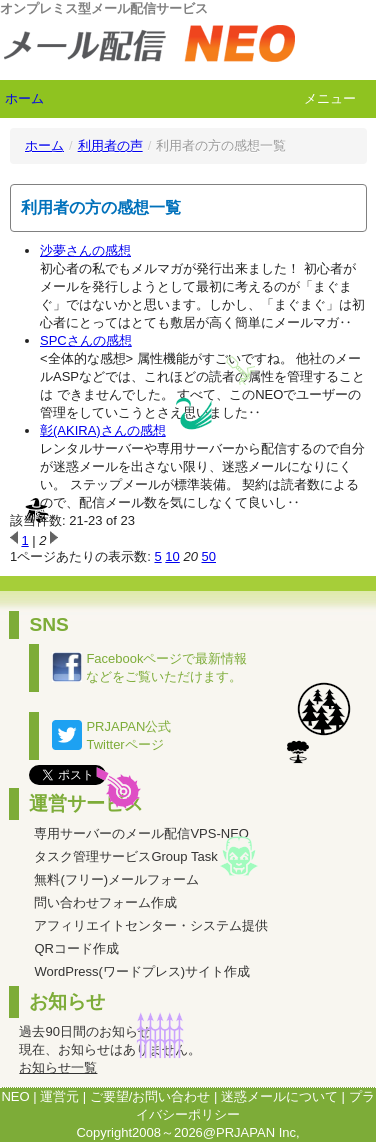 The image size is (376, 1142). I want to click on indicates virus or malware detected, so click(240, 370).